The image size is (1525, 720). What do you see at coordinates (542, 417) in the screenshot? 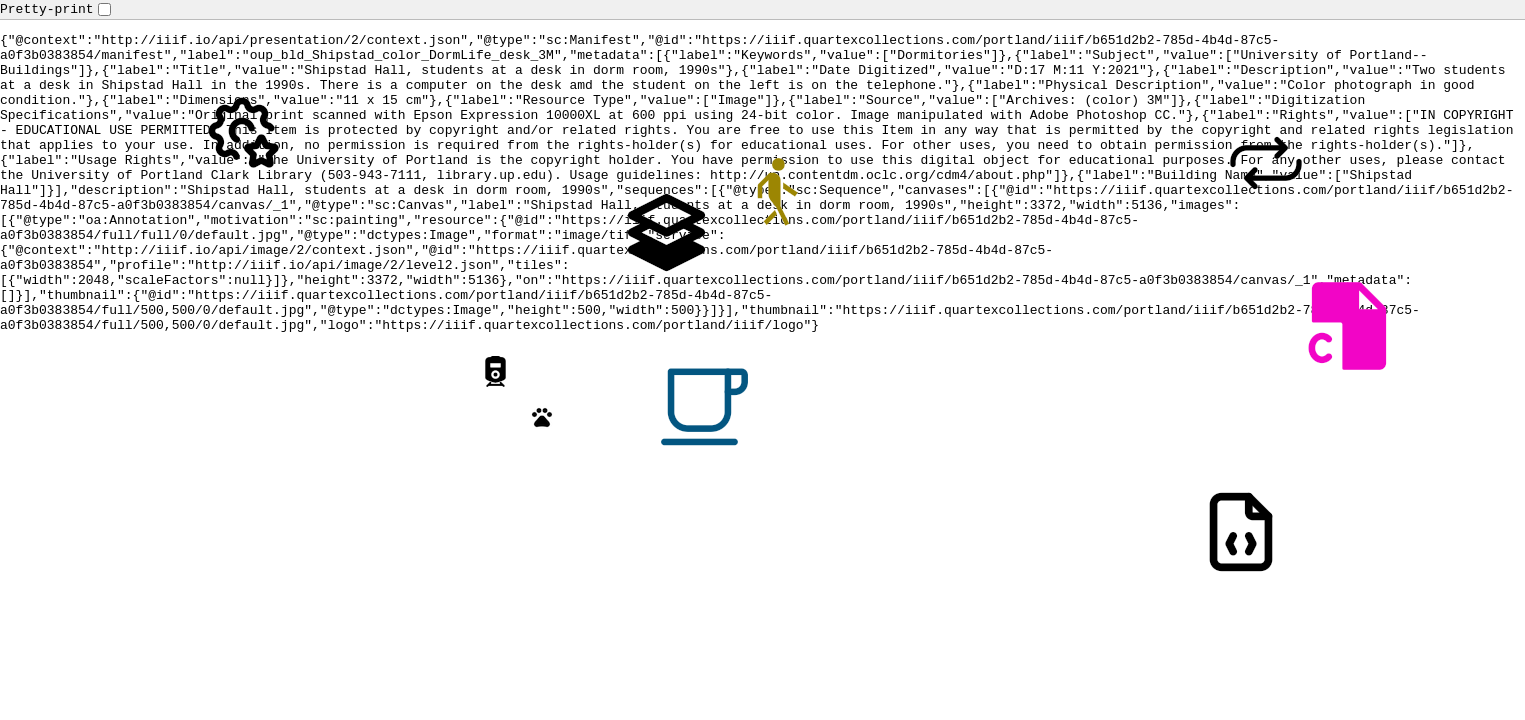
I see `access pet-related features or settings` at bounding box center [542, 417].